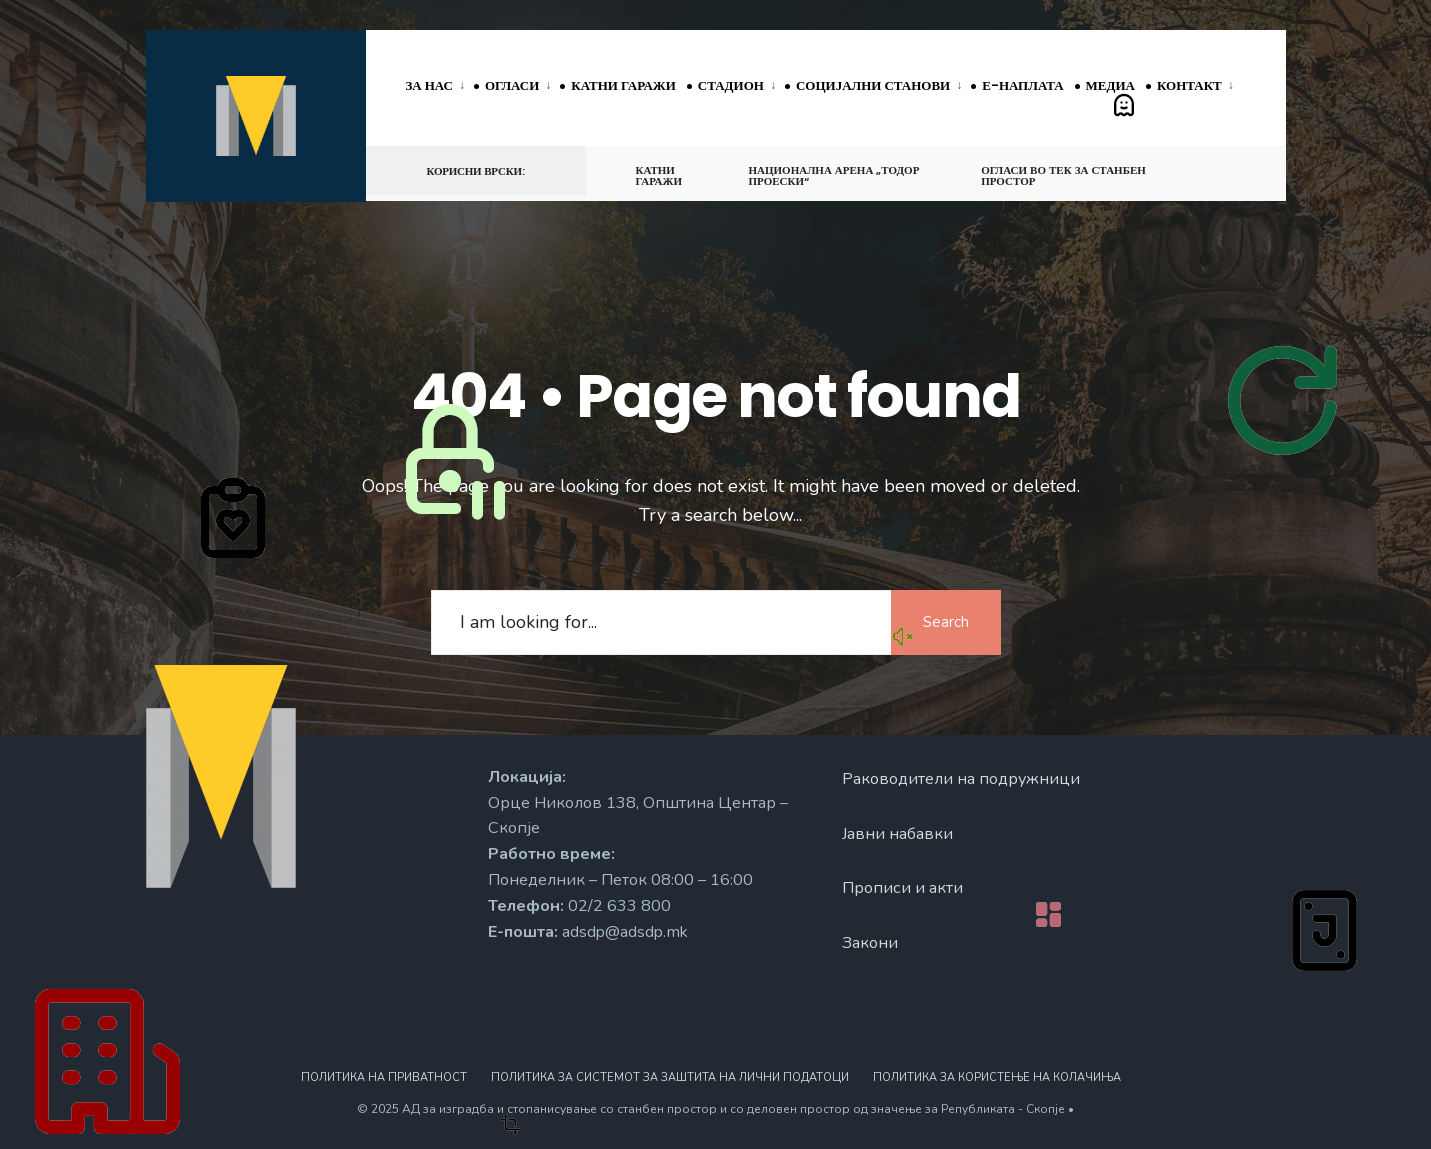  I want to click on view your saved favorites or wishlist, so click(233, 518).